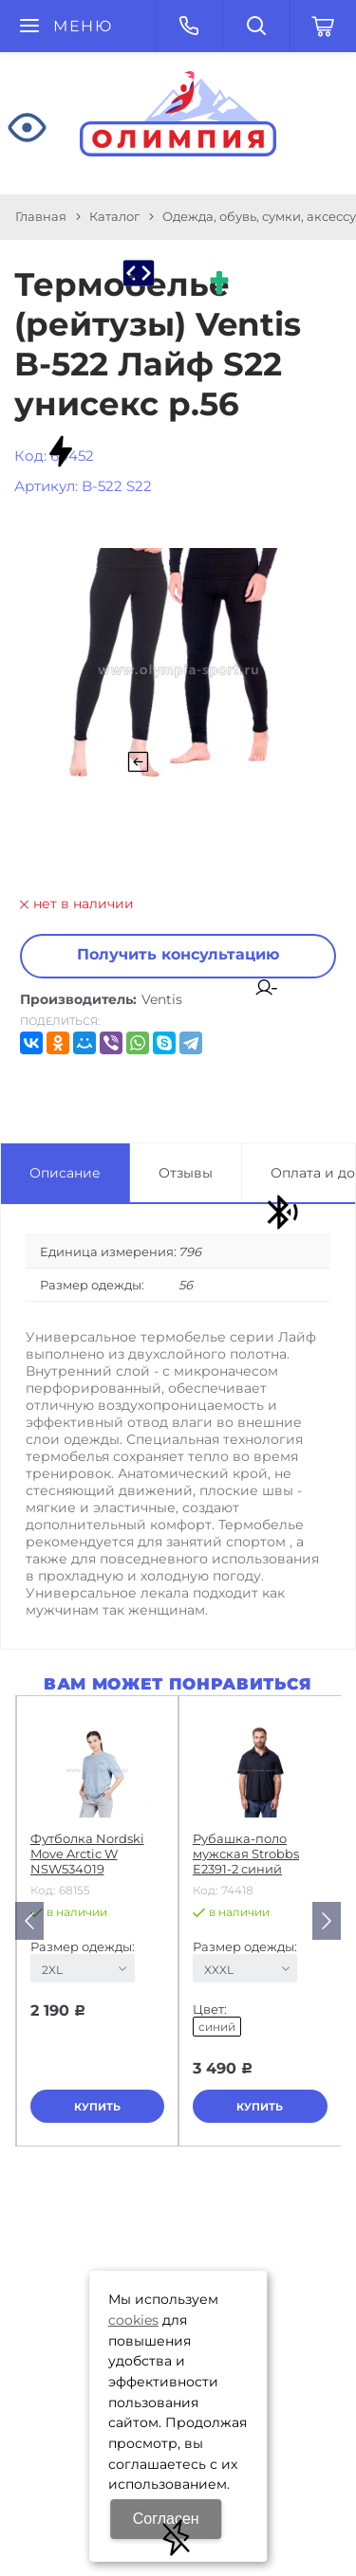  Describe the element at coordinates (176, 2537) in the screenshot. I see `disable flash or lightning mode` at that location.